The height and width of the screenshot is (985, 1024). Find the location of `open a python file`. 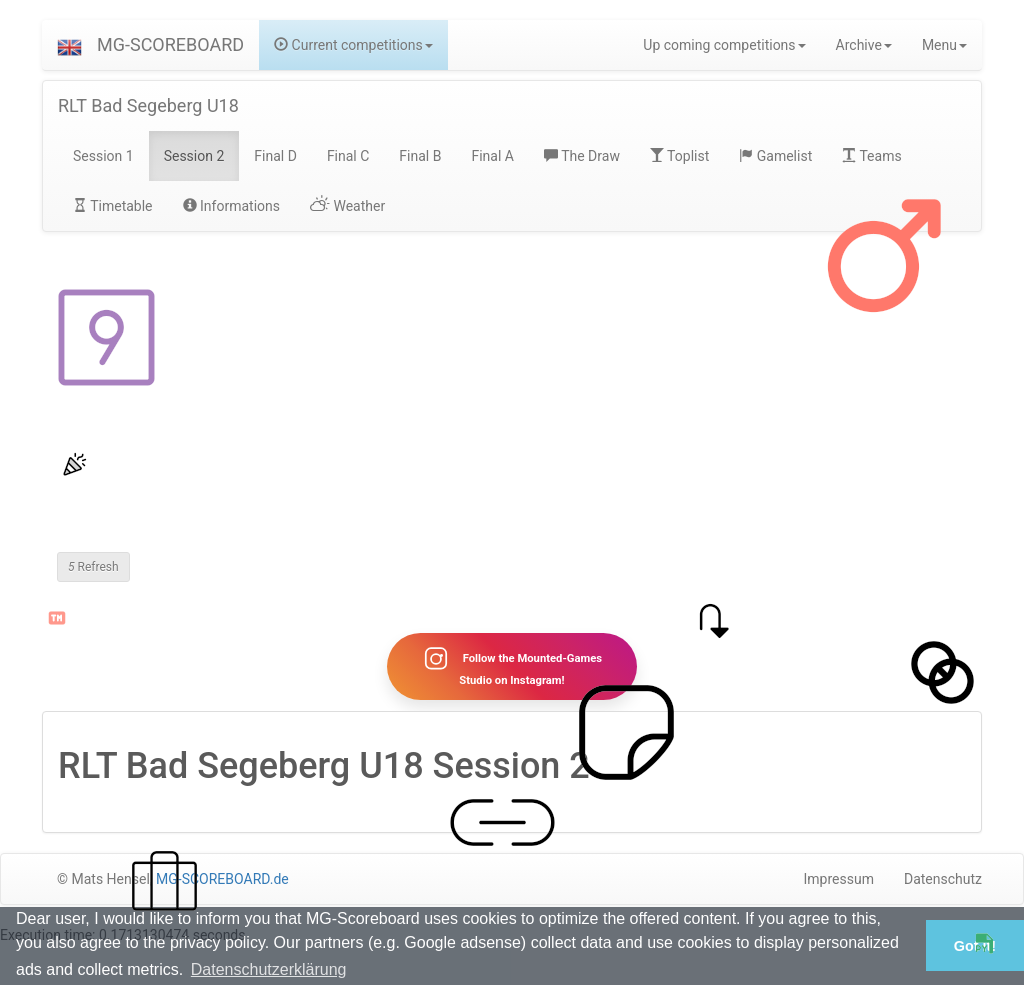

open a python file is located at coordinates (984, 943).